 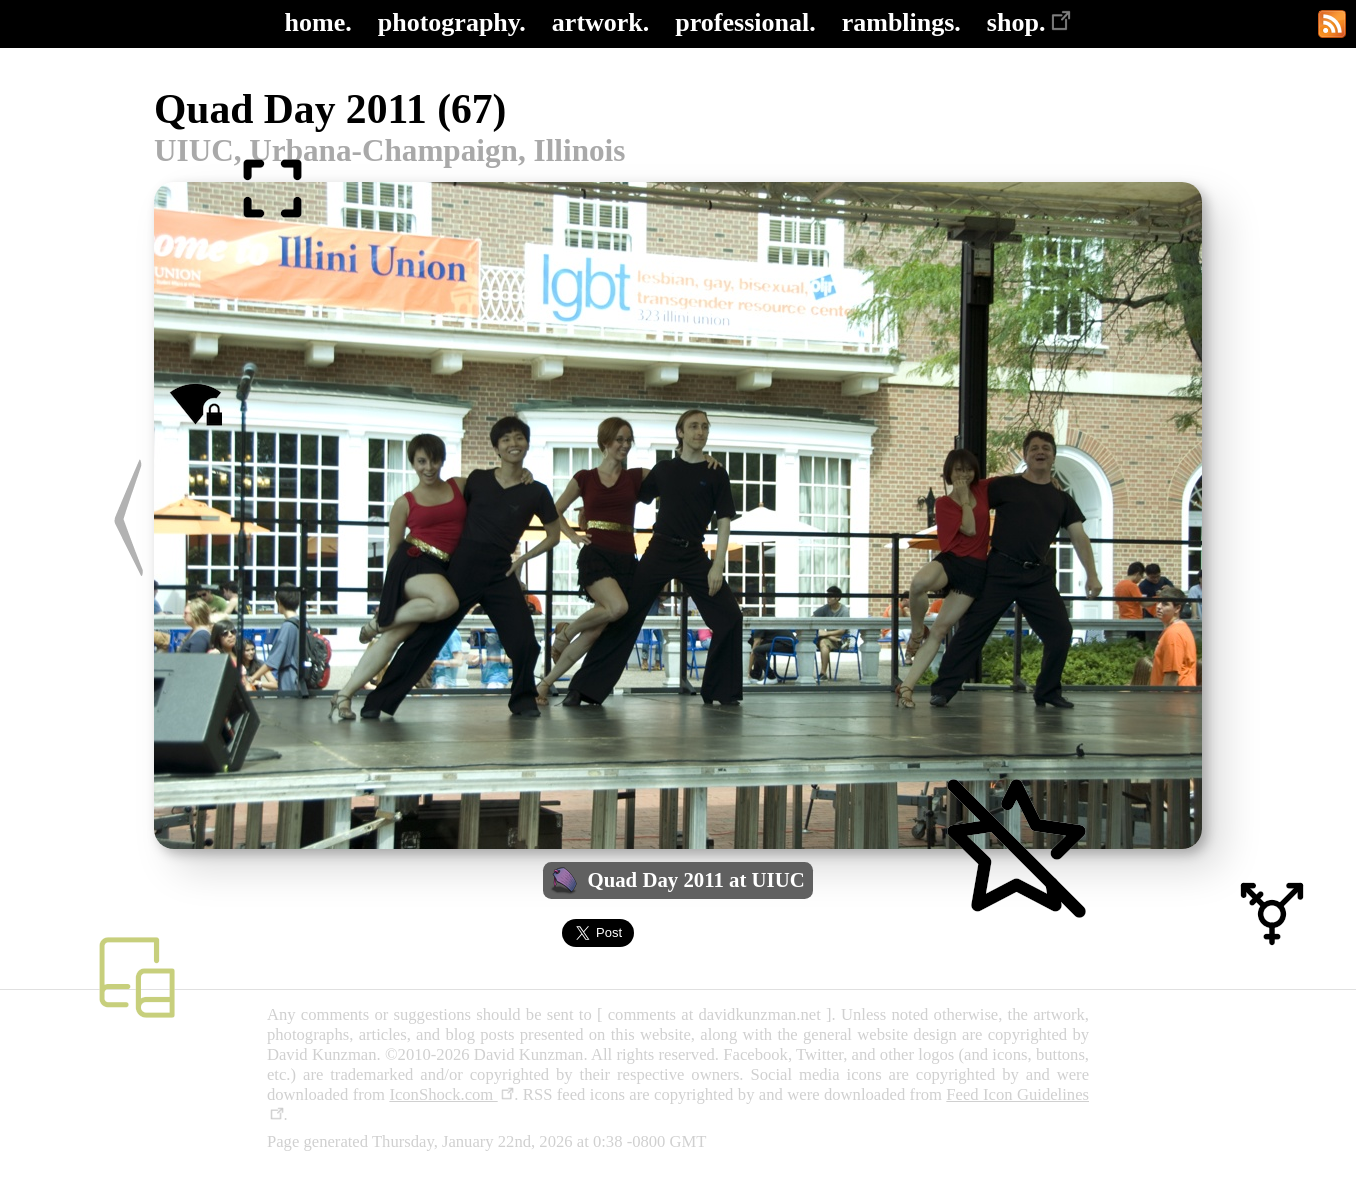 I want to click on remove from favorites, so click(x=1016, y=848).